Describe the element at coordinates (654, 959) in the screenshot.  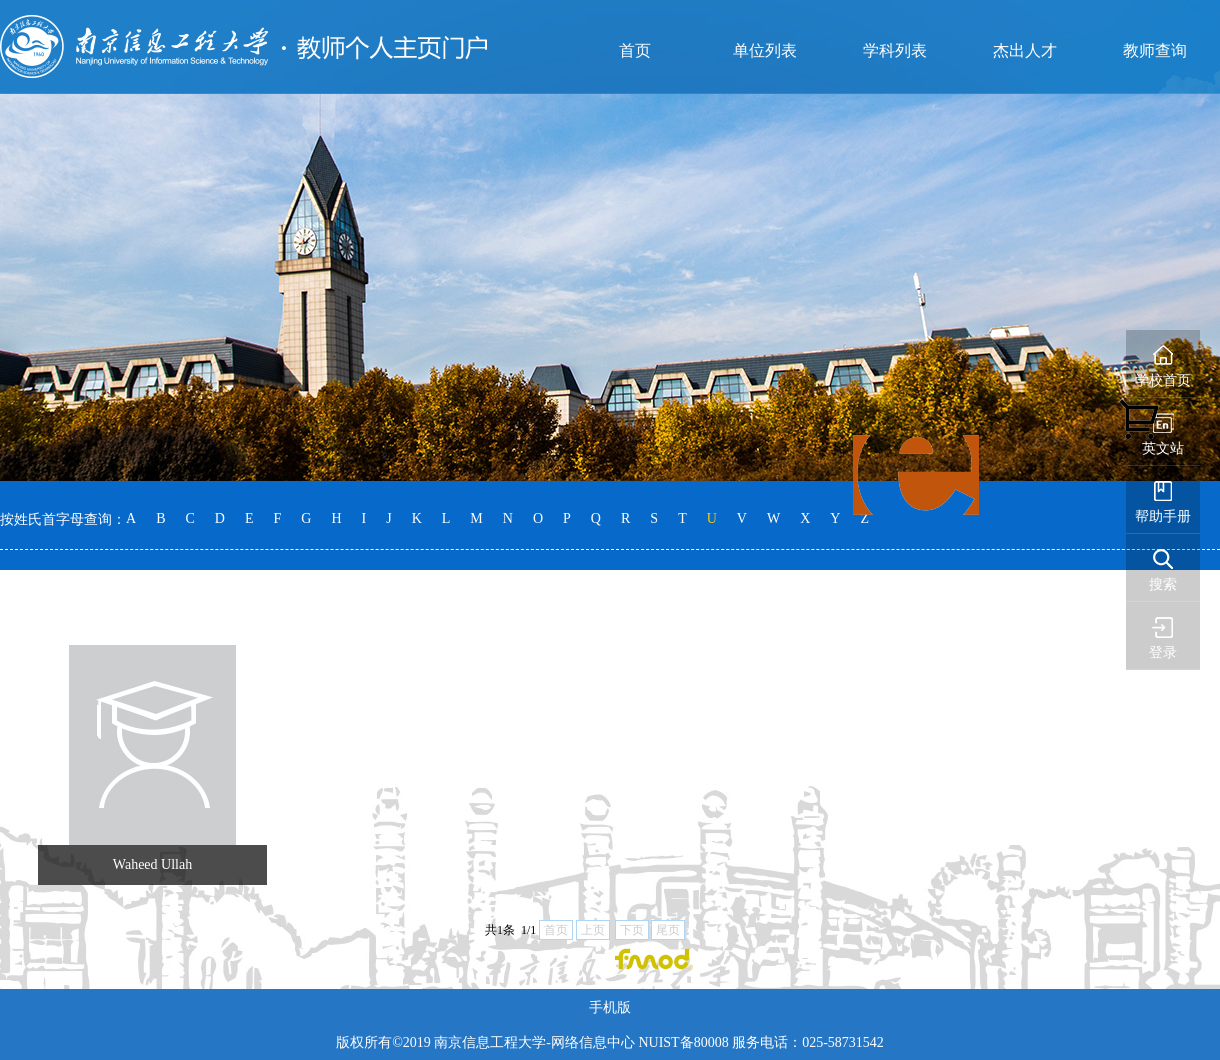
I see `fmod audio middleware logo` at that location.